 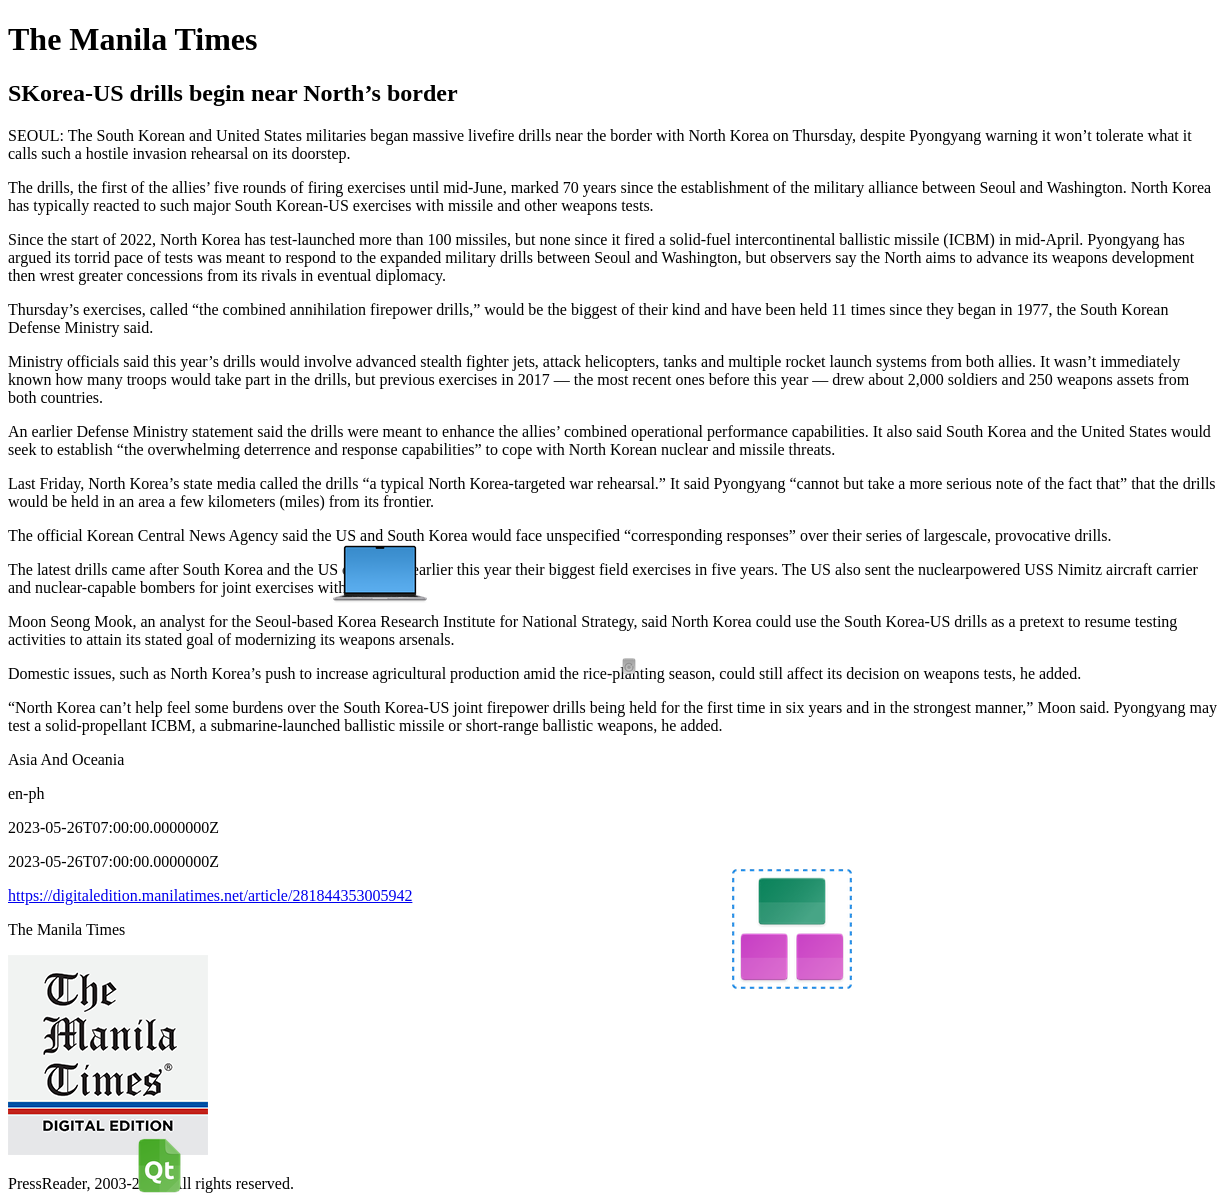 I want to click on access hard drive storage, so click(x=629, y=666).